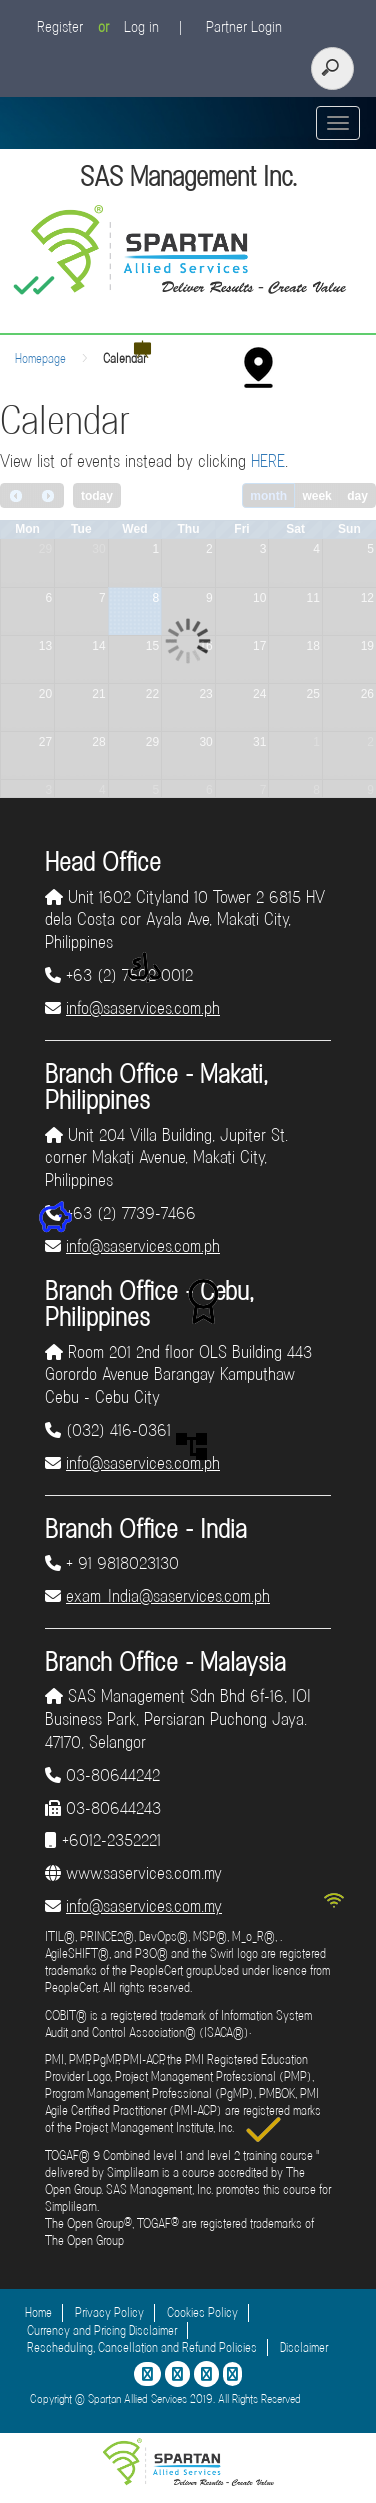  What do you see at coordinates (55, 1217) in the screenshot?
I see `access savings or piggy bank feature` at bounding box center [55, 1217].